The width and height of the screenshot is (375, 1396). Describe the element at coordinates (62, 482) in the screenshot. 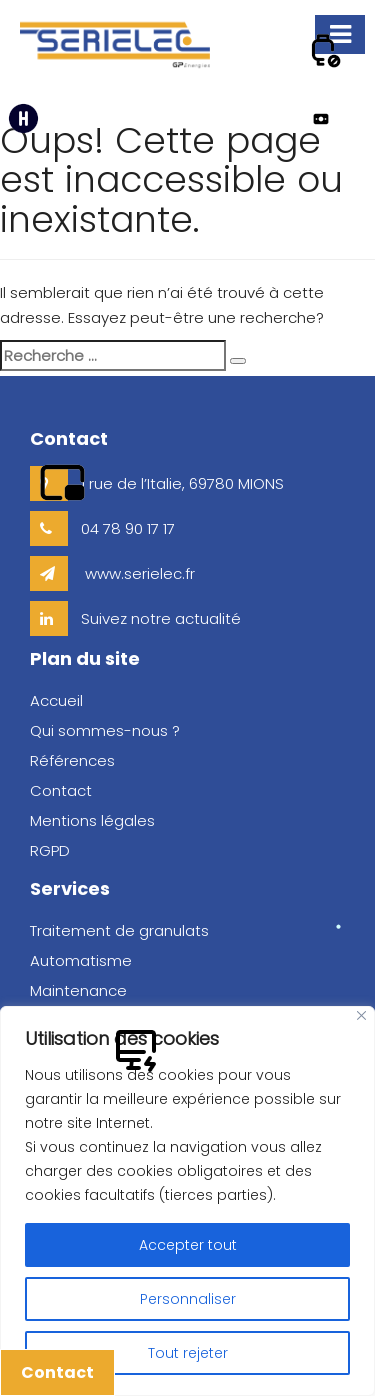

I see `enable picture-in-picture mode` at that location.